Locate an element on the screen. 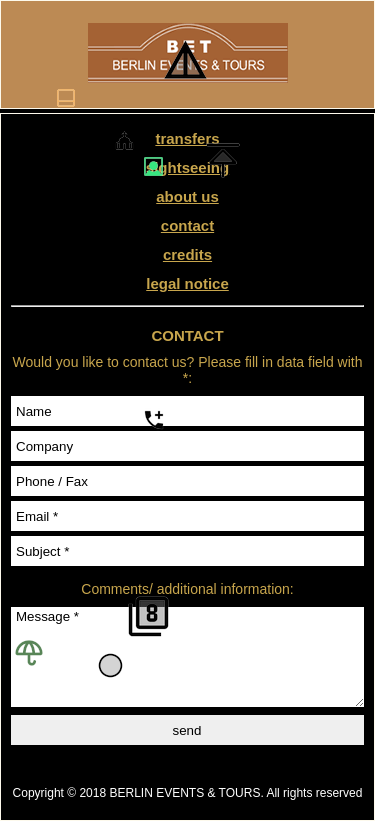 The width and height of the screenshot is (375, 821). add a new contact to your phone is located at coordinates (154, 420).